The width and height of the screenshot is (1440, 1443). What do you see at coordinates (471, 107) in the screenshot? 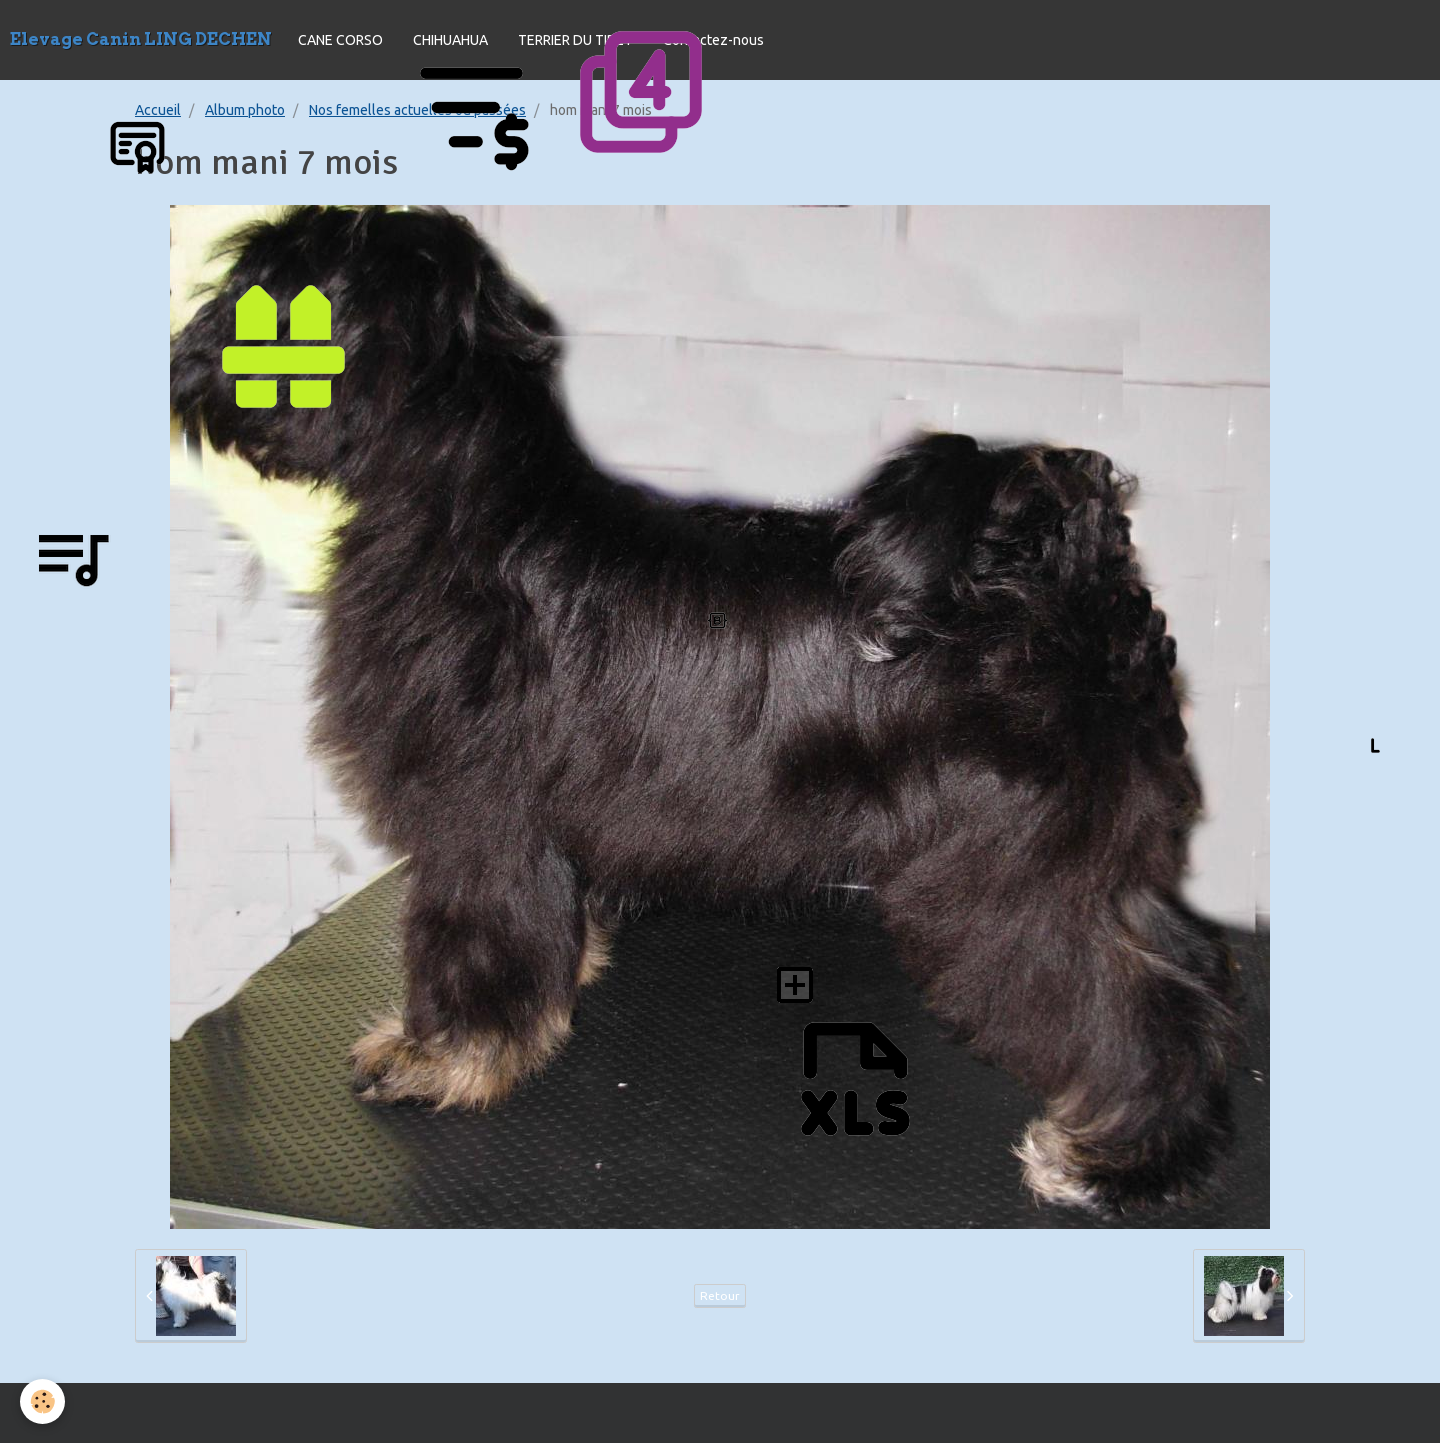
I see `filter results by price or cost` at bounding box center [471, 107].